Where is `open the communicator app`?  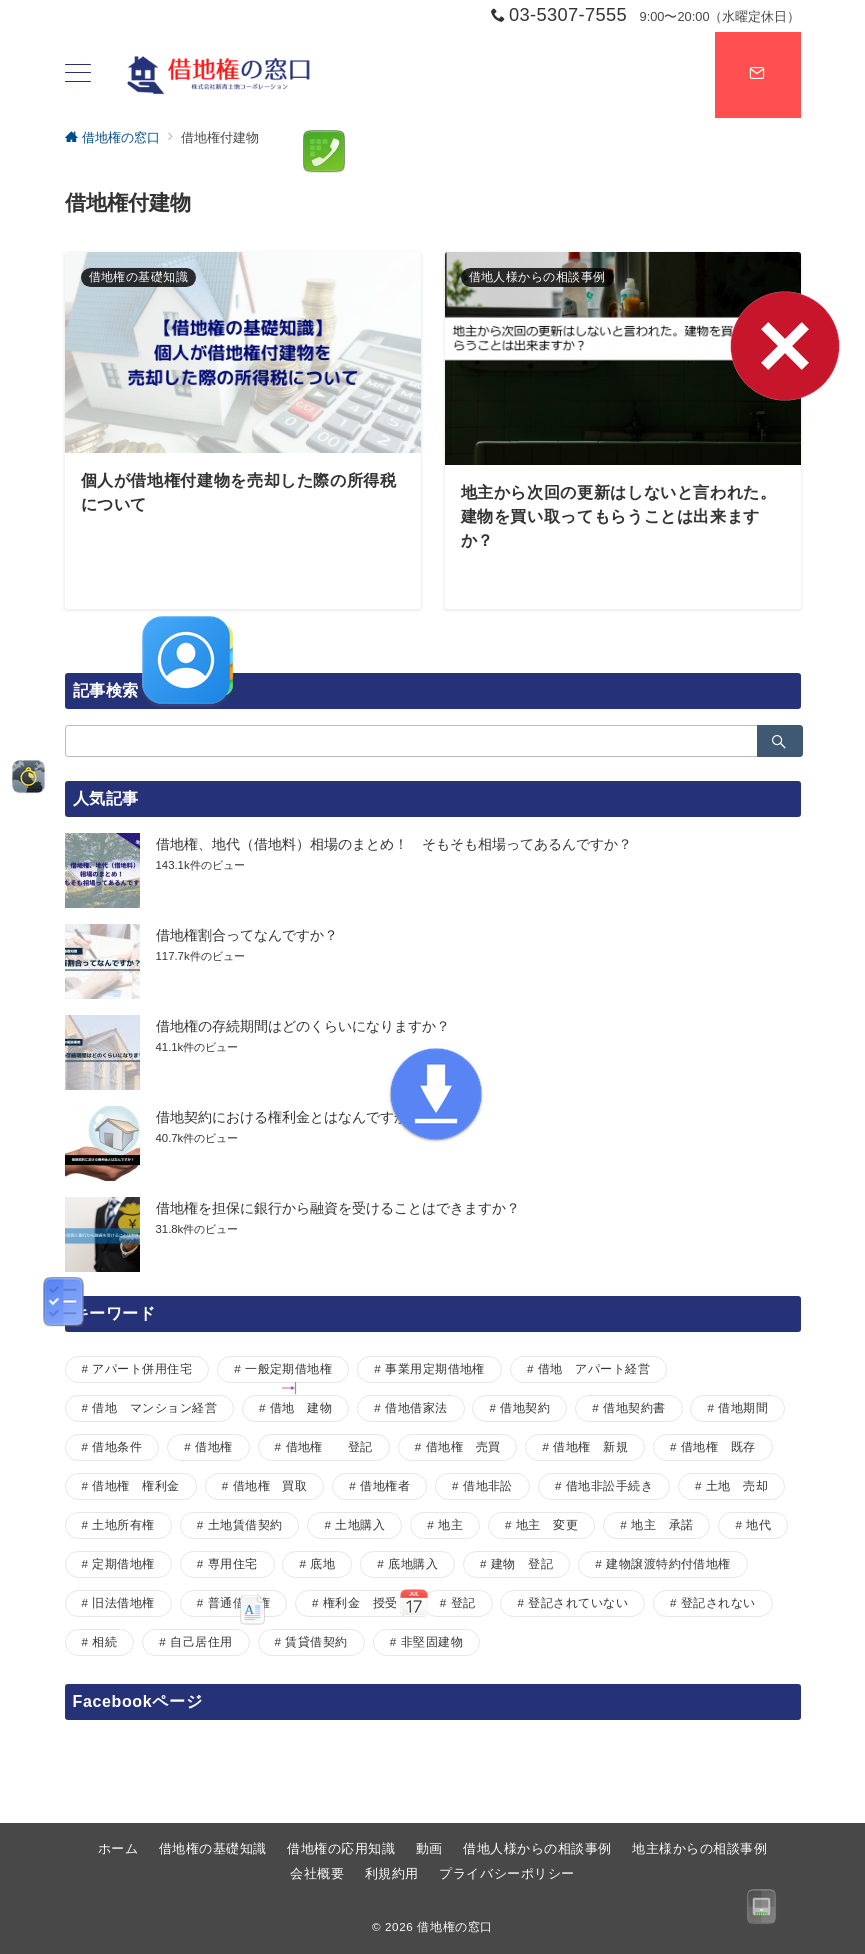
open the communicator app is located at coordinates (186, 660).